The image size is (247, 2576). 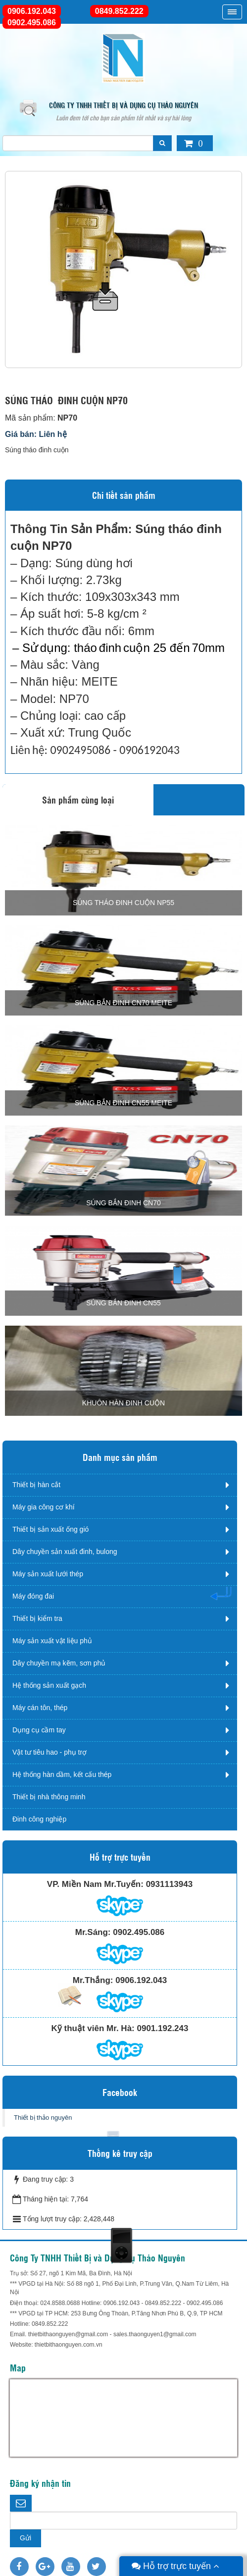 I want to click on access your dropbox folder in the sidebar, so click(x=105, y=297).